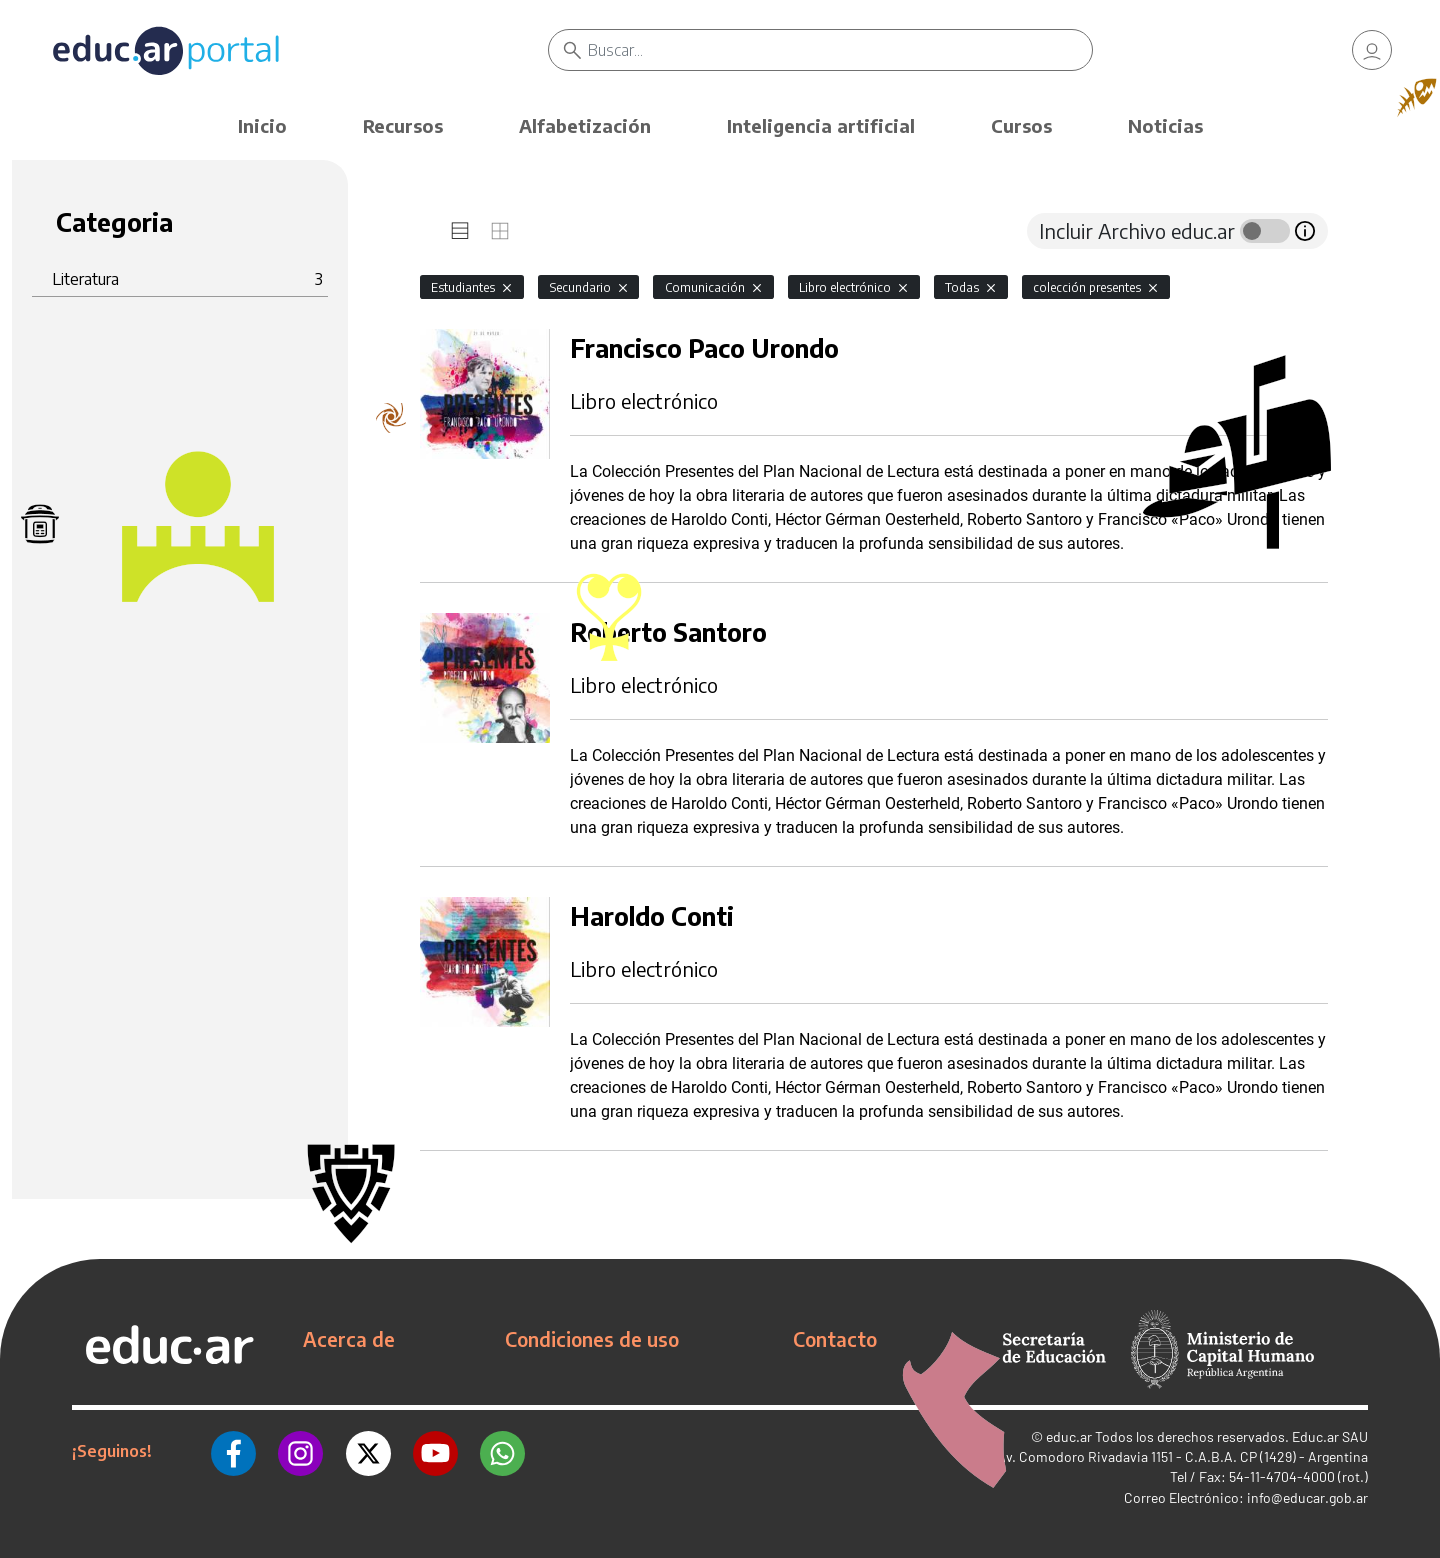  Describe the element at coordinates (198, 526) in the screenshot. I see `travel to or view a bridge location` at that location.